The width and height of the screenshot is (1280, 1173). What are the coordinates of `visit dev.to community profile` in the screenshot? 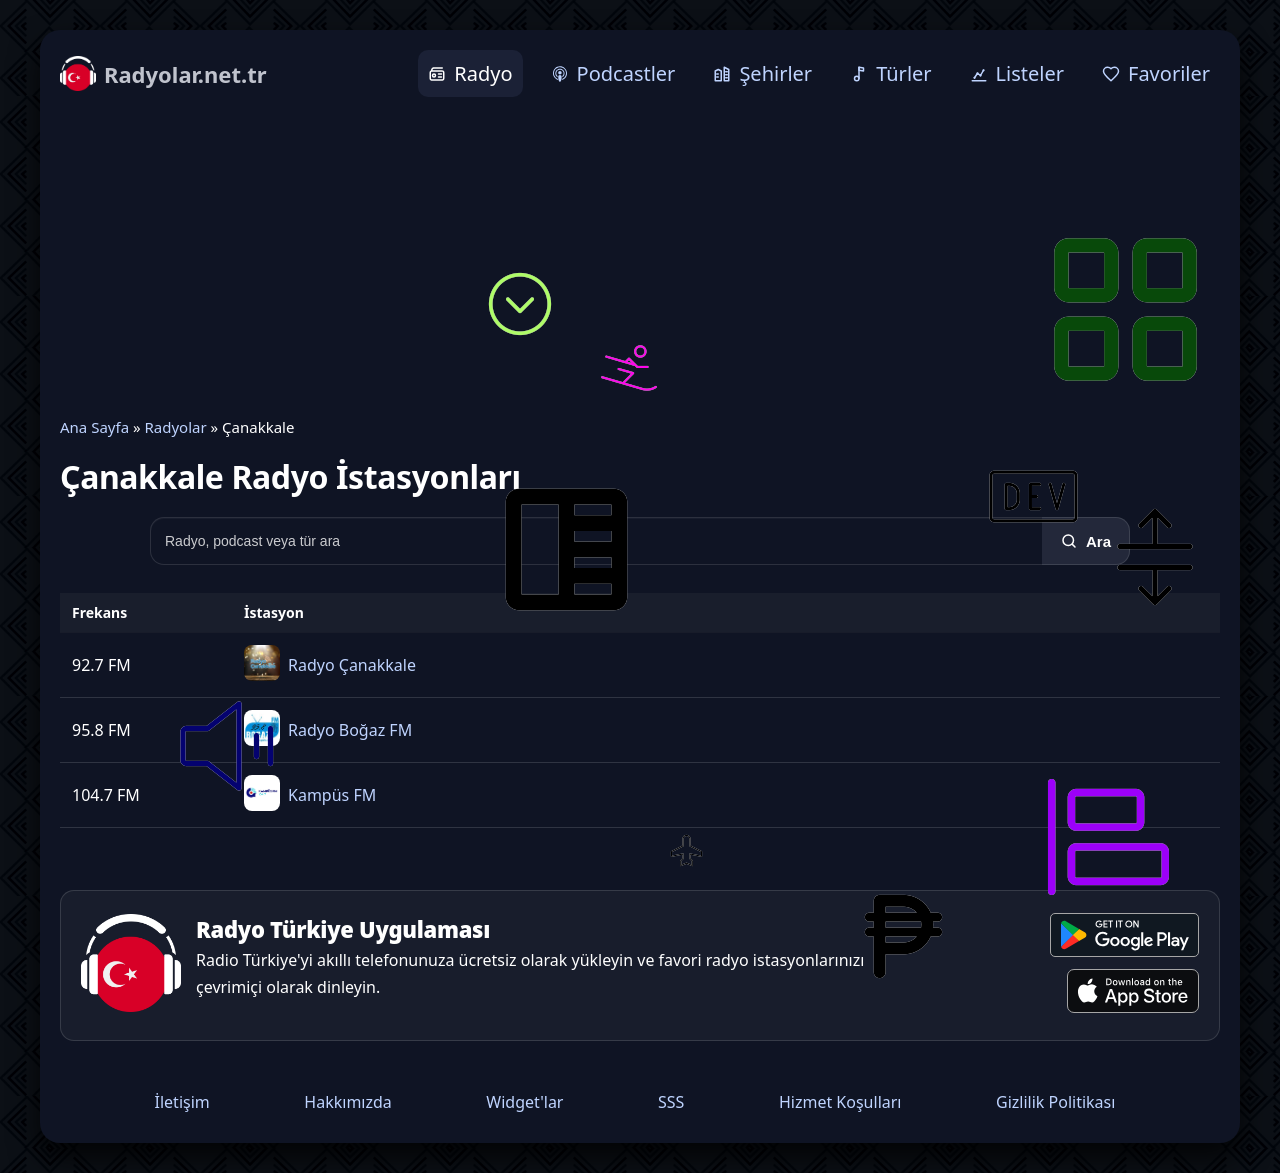 It's located at (1033, 496).